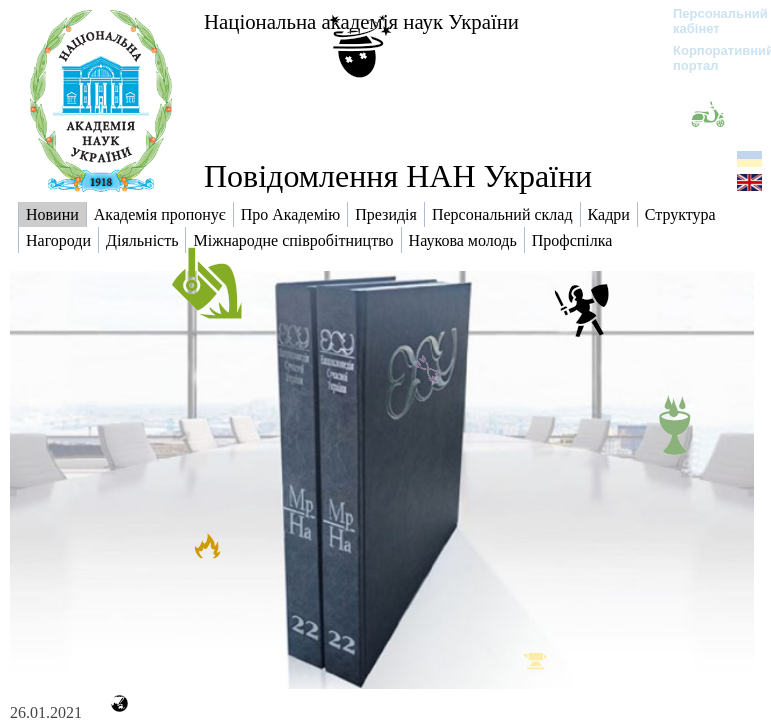  I want to click on select scooter as transportation mode, so click(708, 114).